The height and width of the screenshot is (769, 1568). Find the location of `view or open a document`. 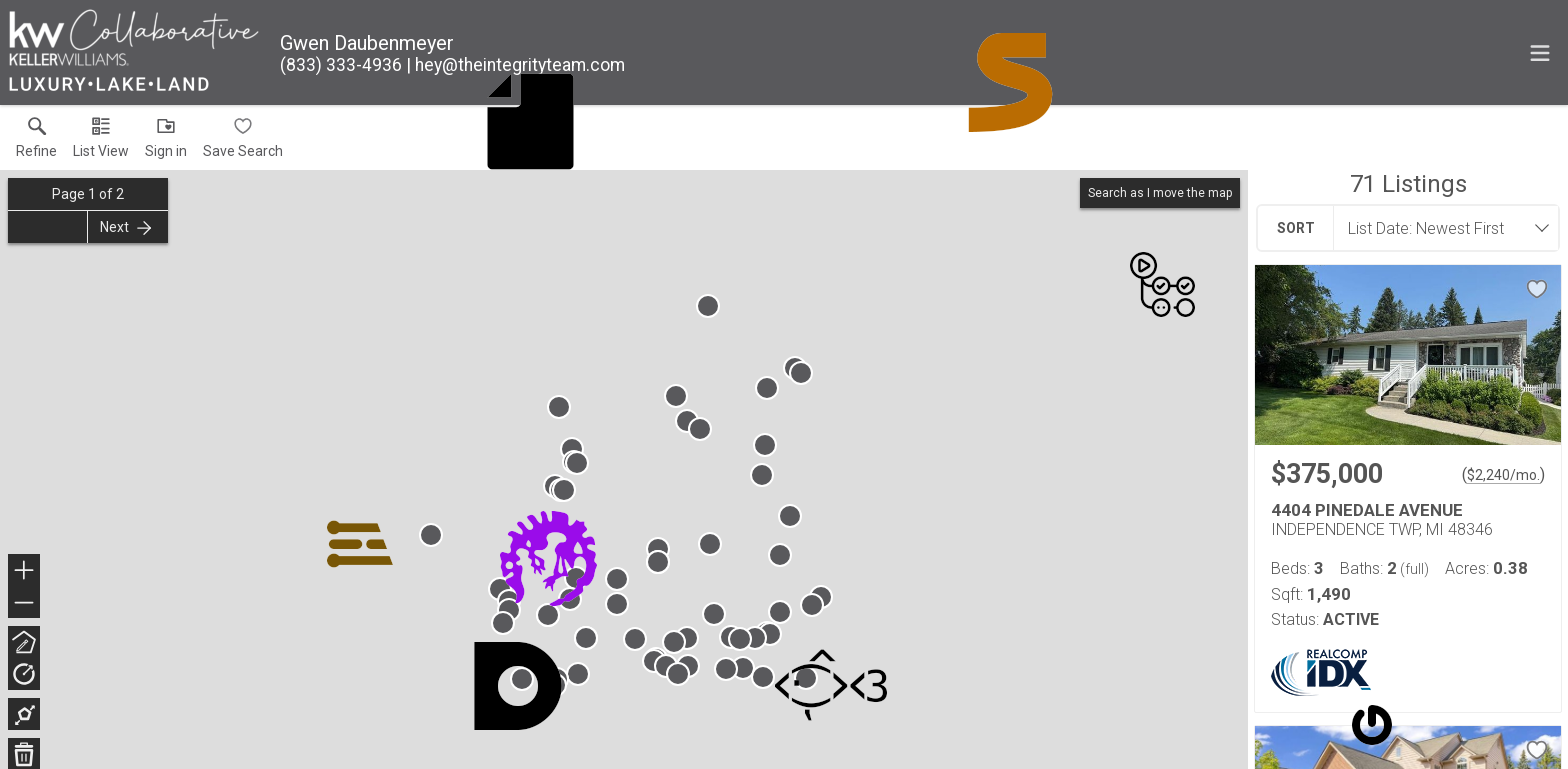

view or open a document is located at coordinates (530, 121).